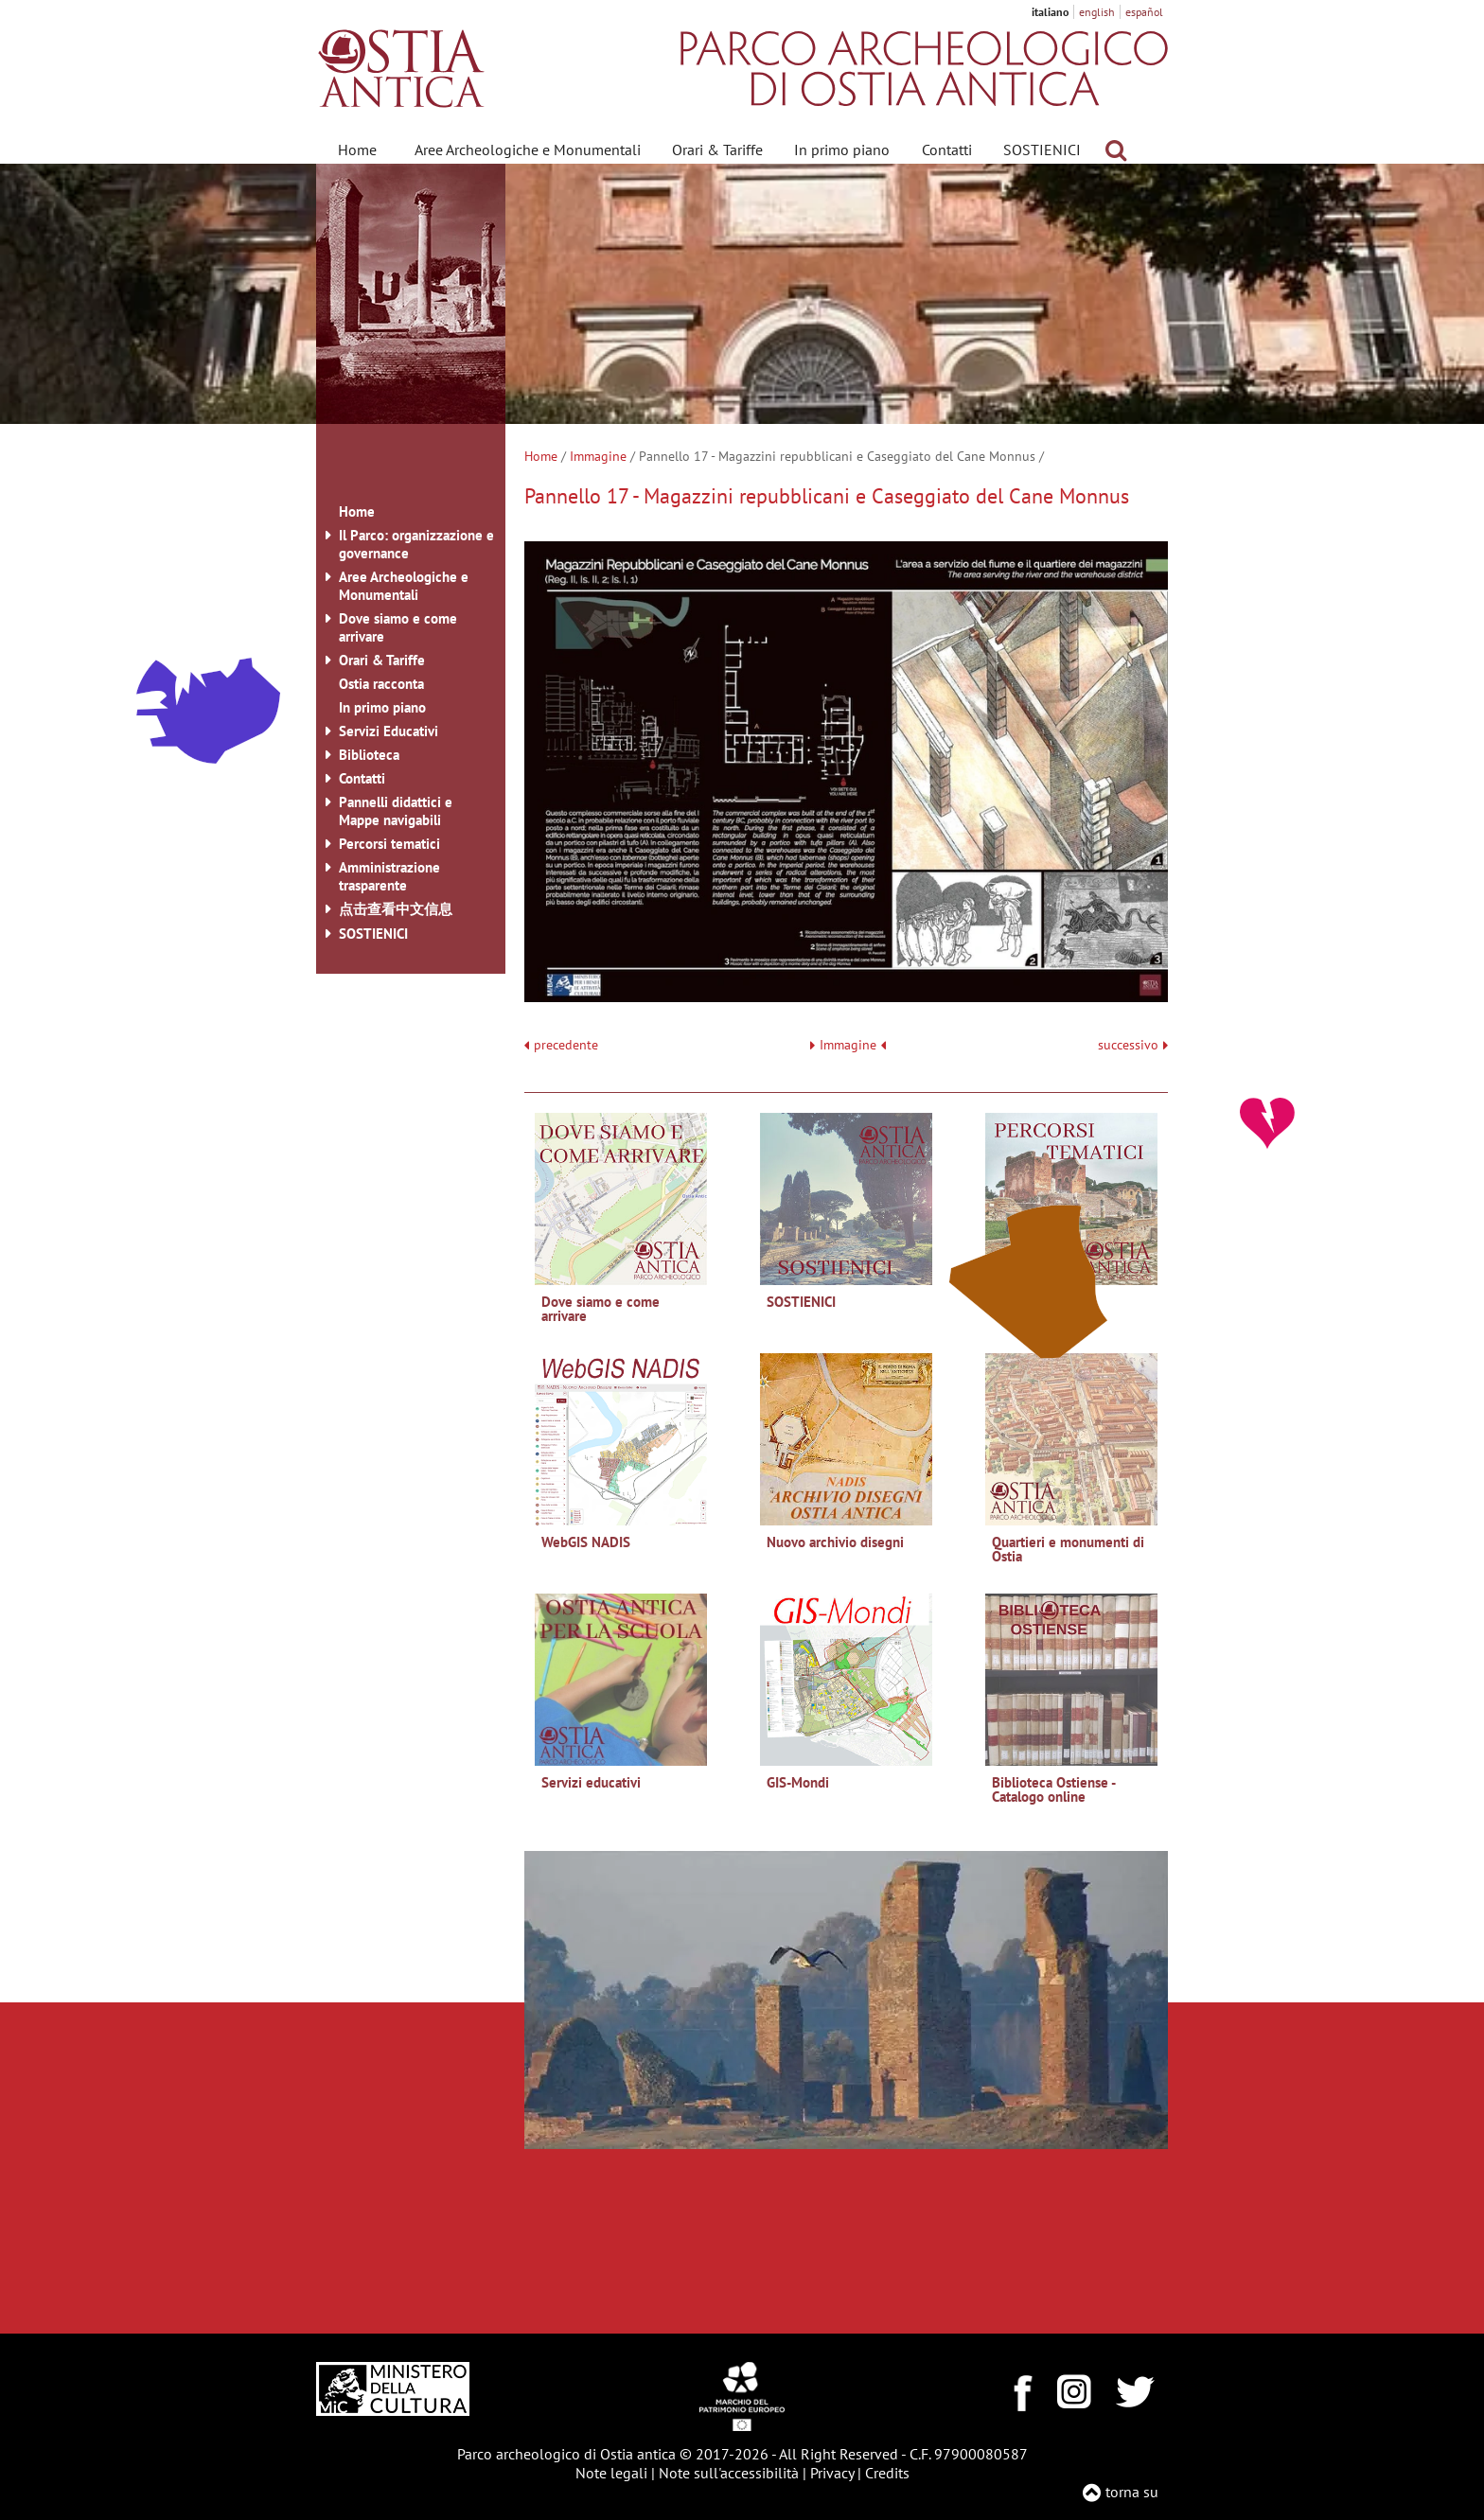  What do you see at coordinates (1267, 1123) in the screenshot?
I see `indicates a dislike or negative reaction` at bounding box center [1267, 1123].